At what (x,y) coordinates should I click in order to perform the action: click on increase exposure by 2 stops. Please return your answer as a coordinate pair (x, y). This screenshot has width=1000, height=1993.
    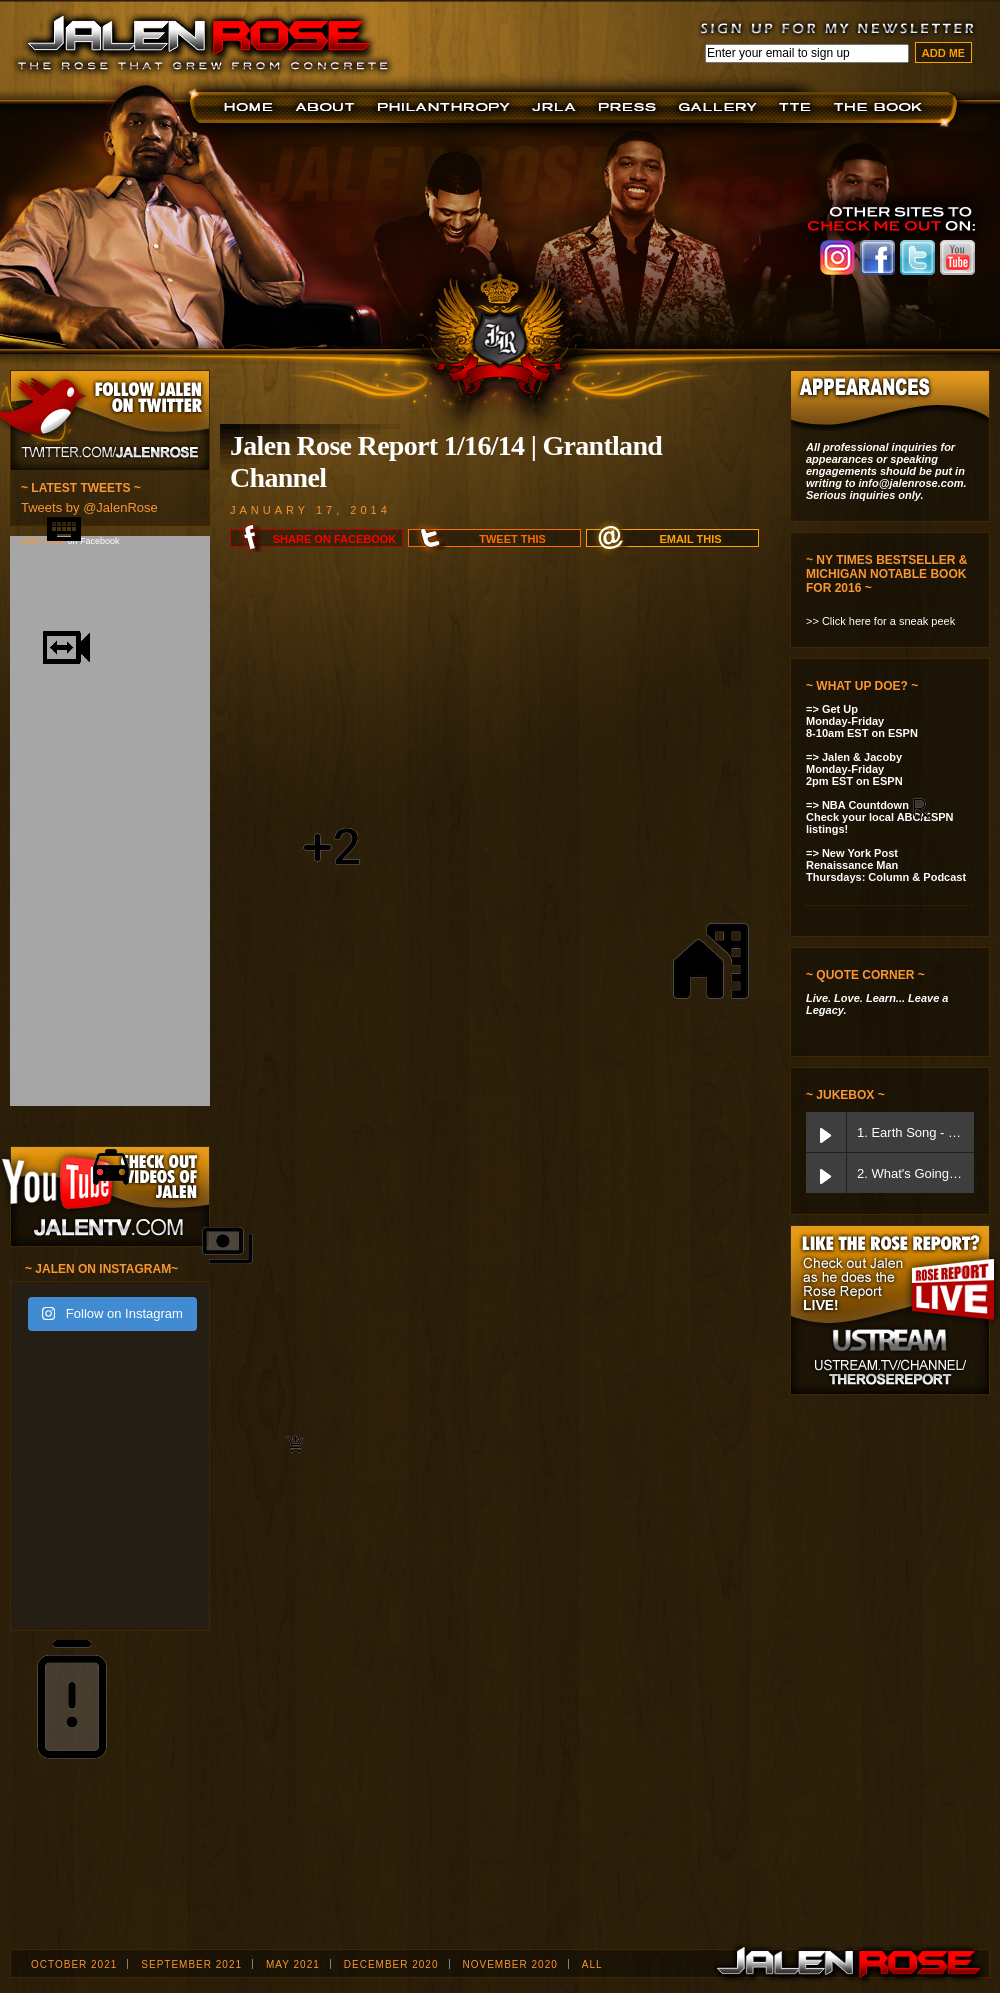
    Looking at the image, I should click on (331, 847).